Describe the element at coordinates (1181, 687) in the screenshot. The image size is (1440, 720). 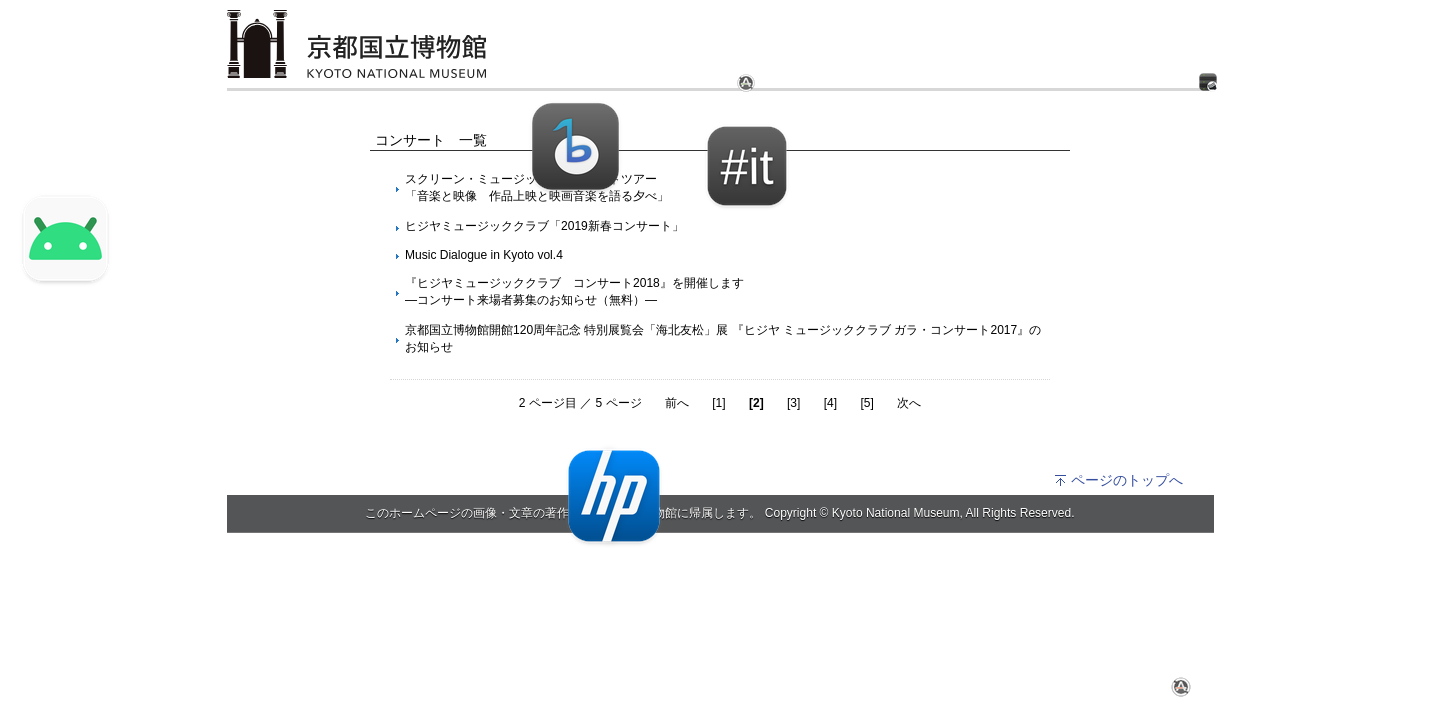
I see `check for available system updates` at that location.